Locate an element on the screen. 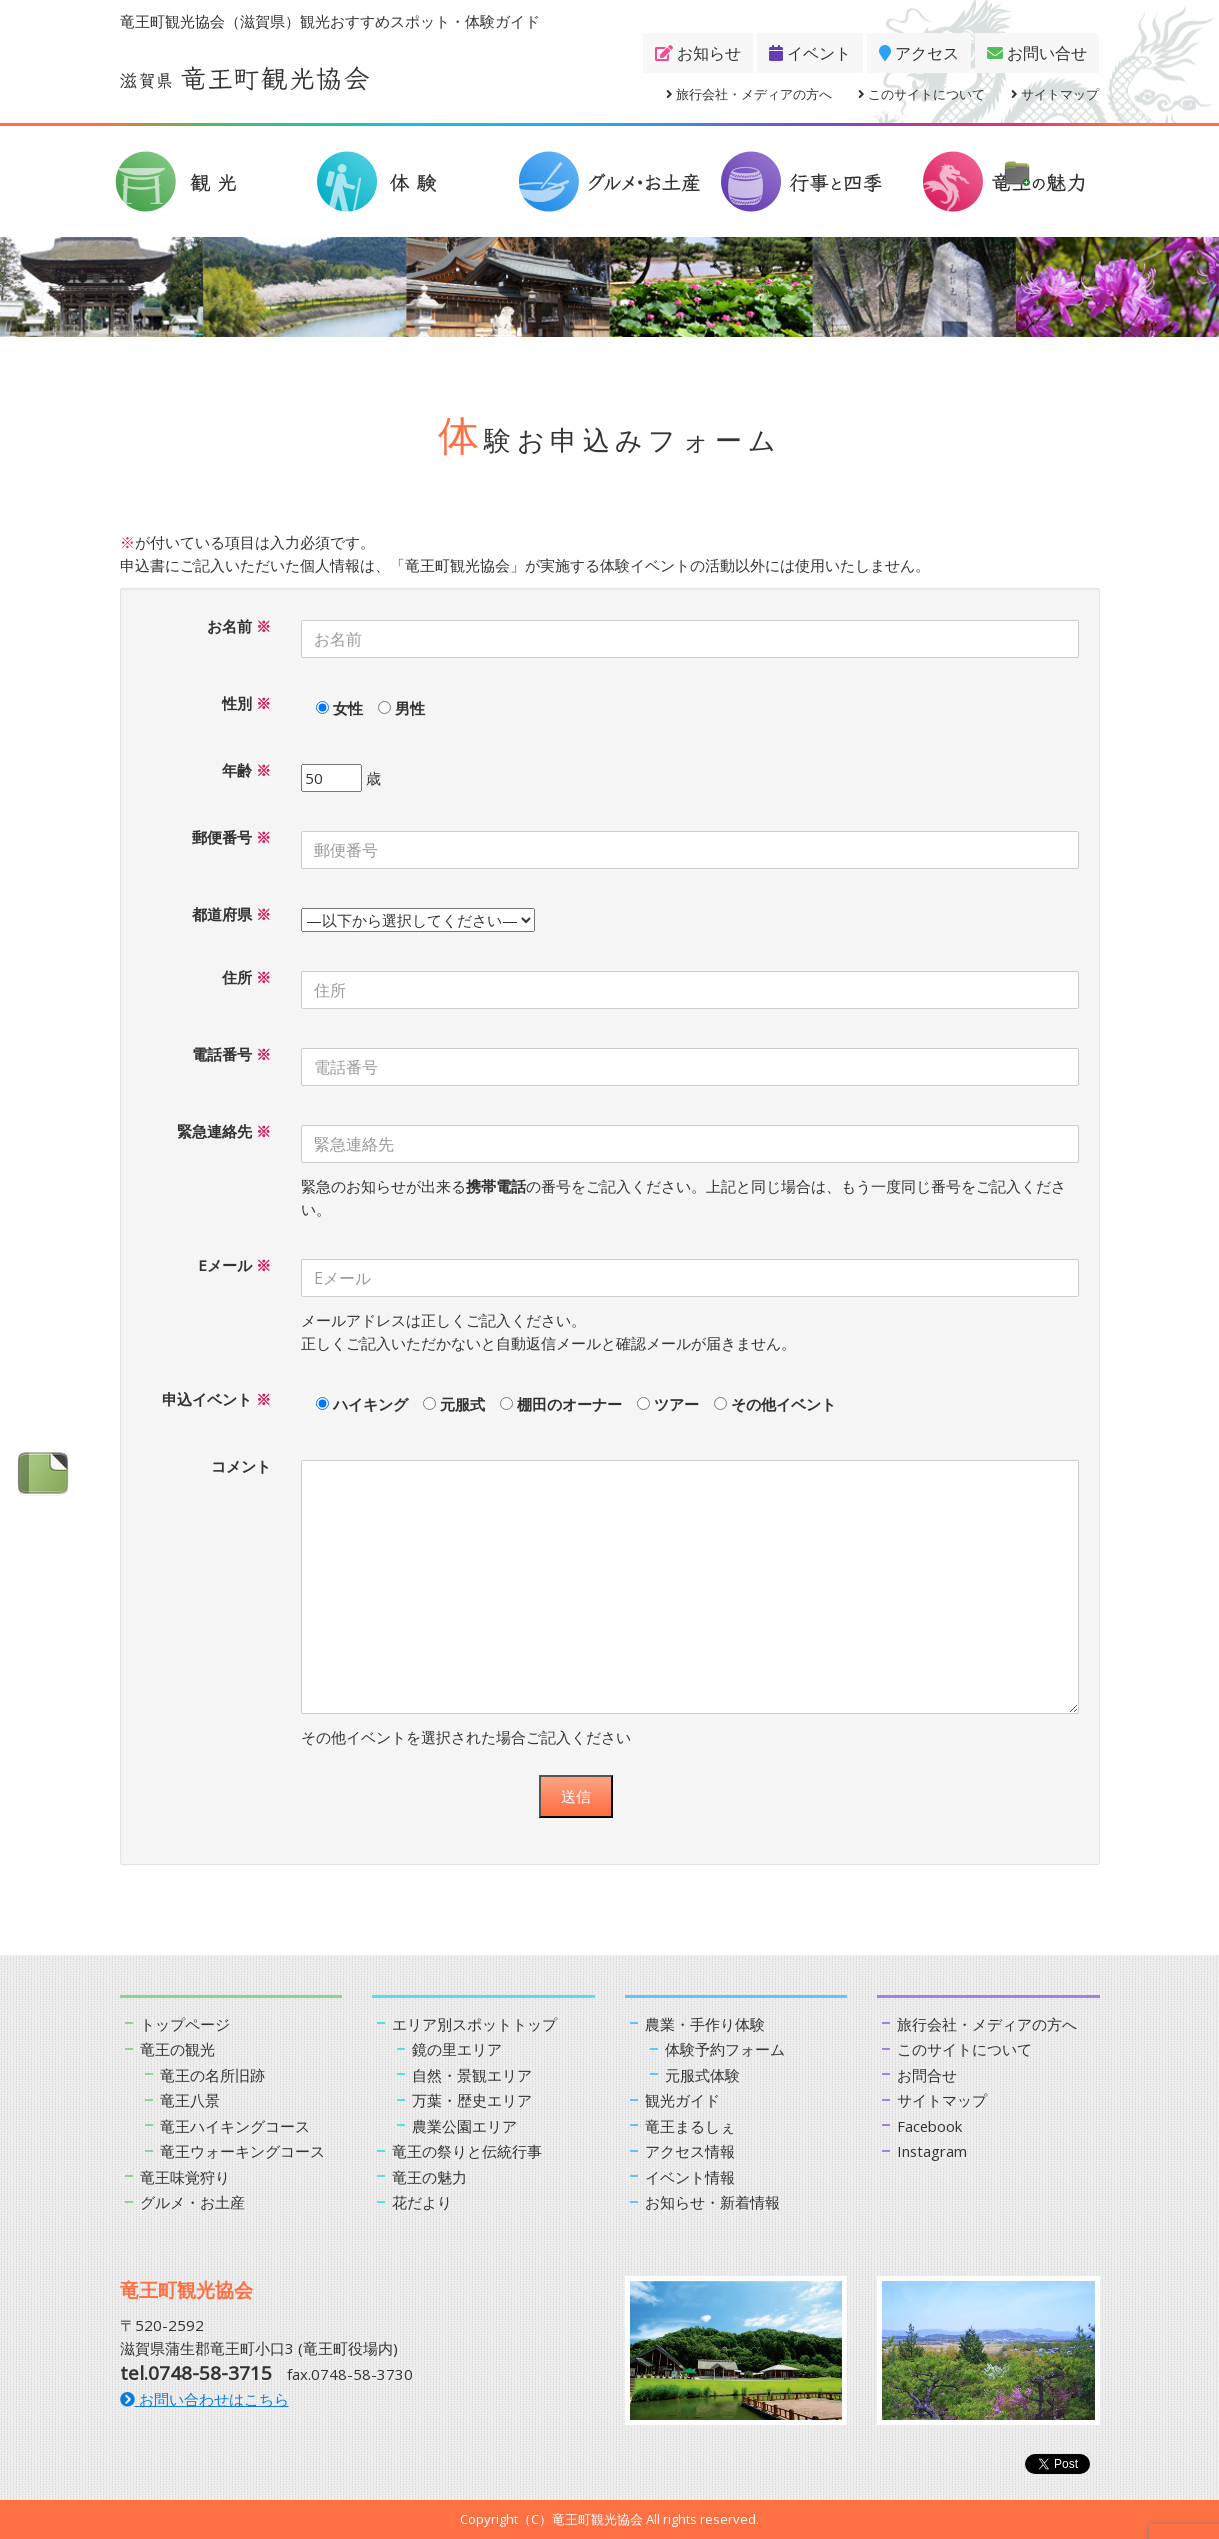  create a new folder is located at coordinates (1017, 173).